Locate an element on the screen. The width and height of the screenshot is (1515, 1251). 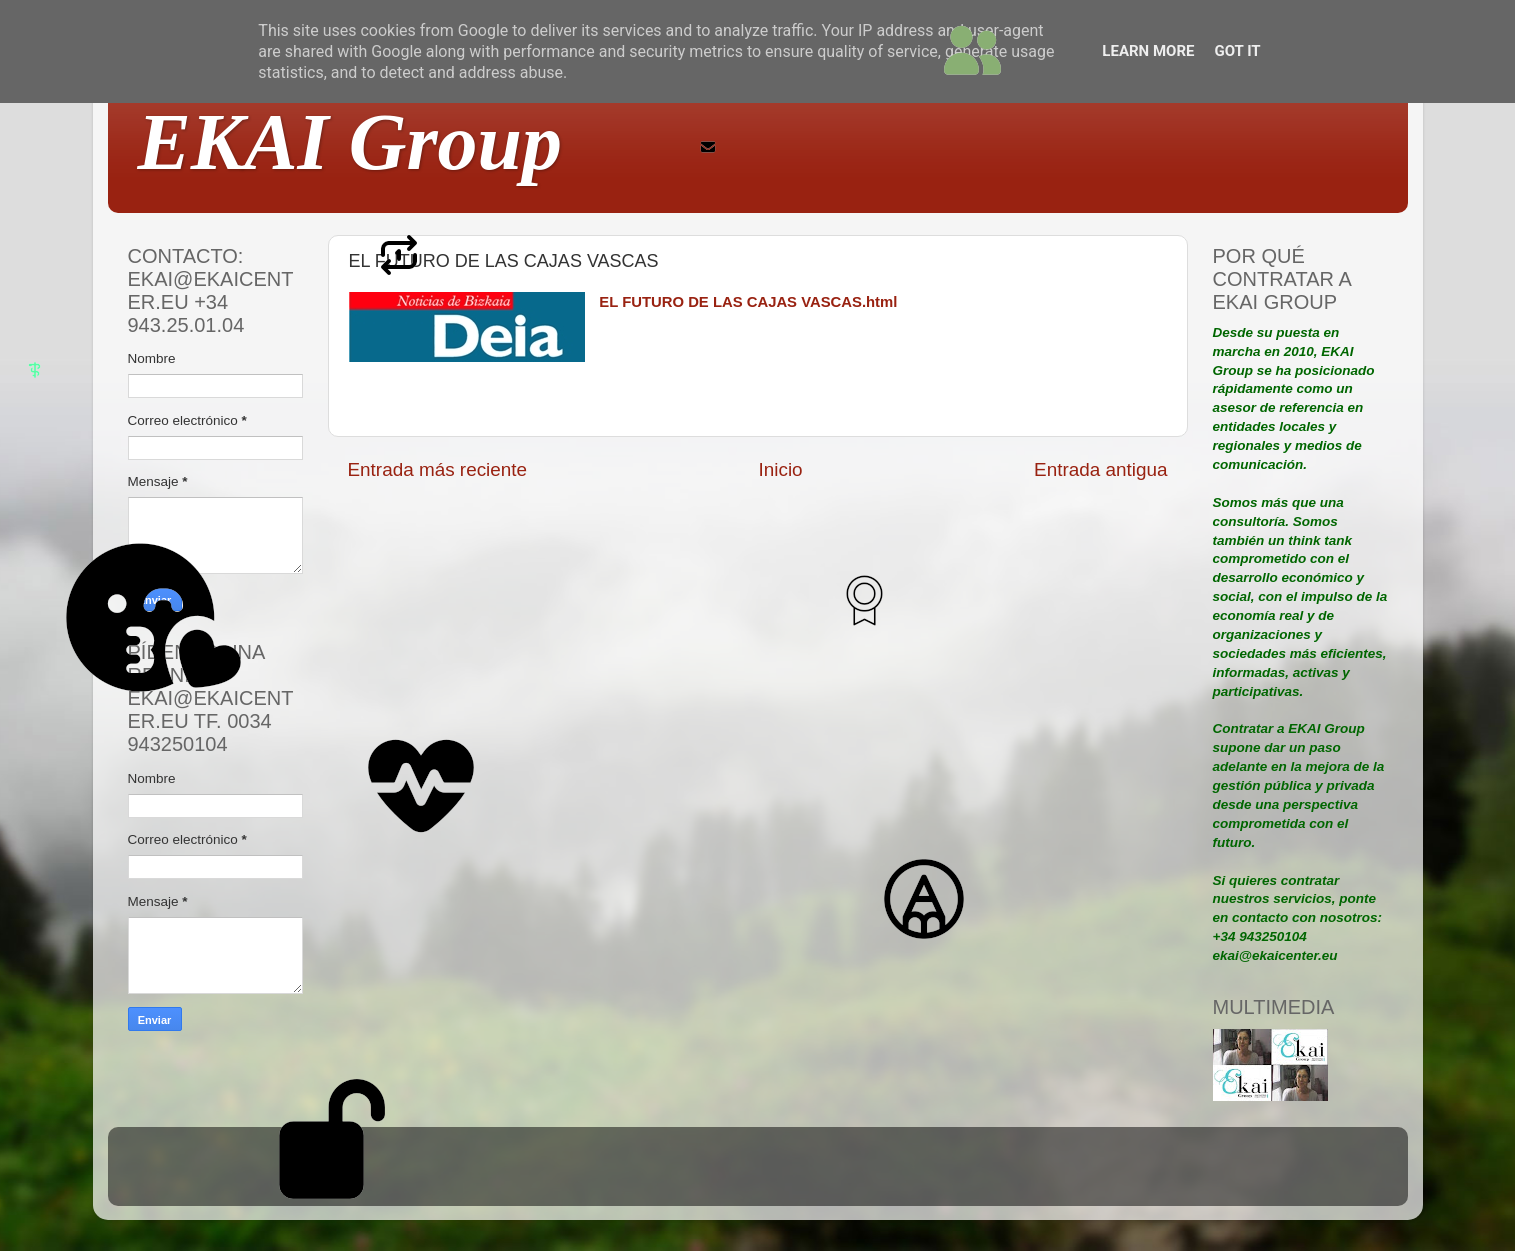
edit profile or account settings is located at coordinates (924, 899).